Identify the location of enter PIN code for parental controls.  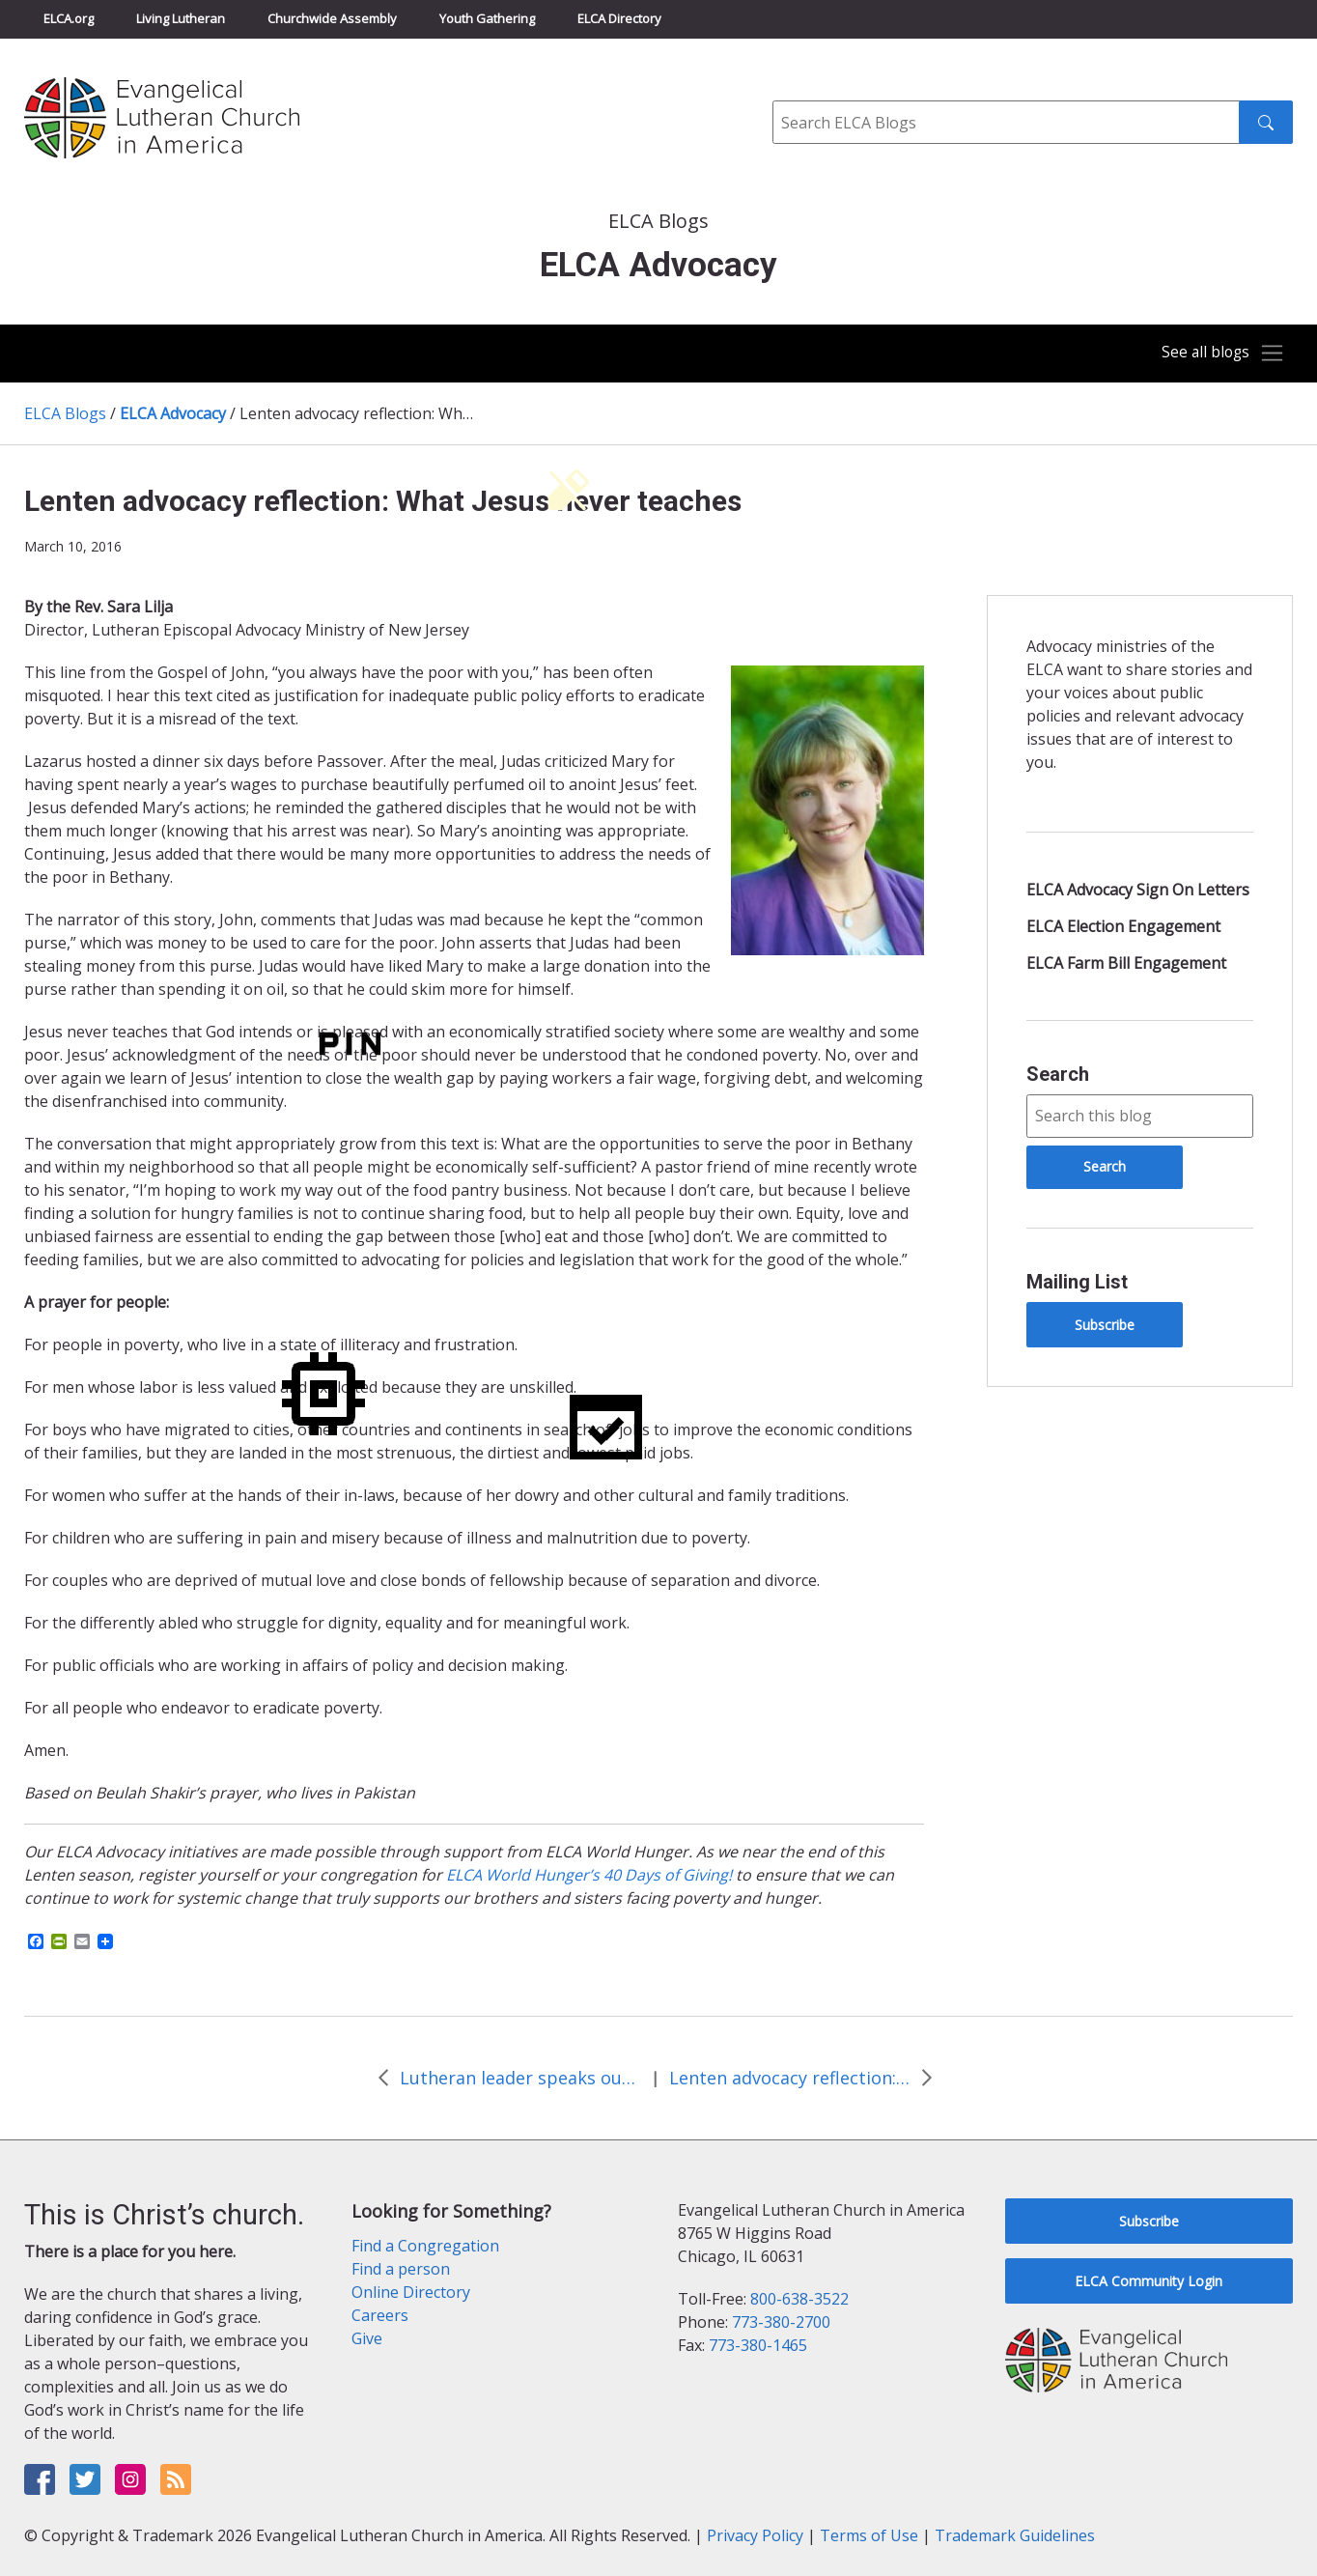
(350, 1043).